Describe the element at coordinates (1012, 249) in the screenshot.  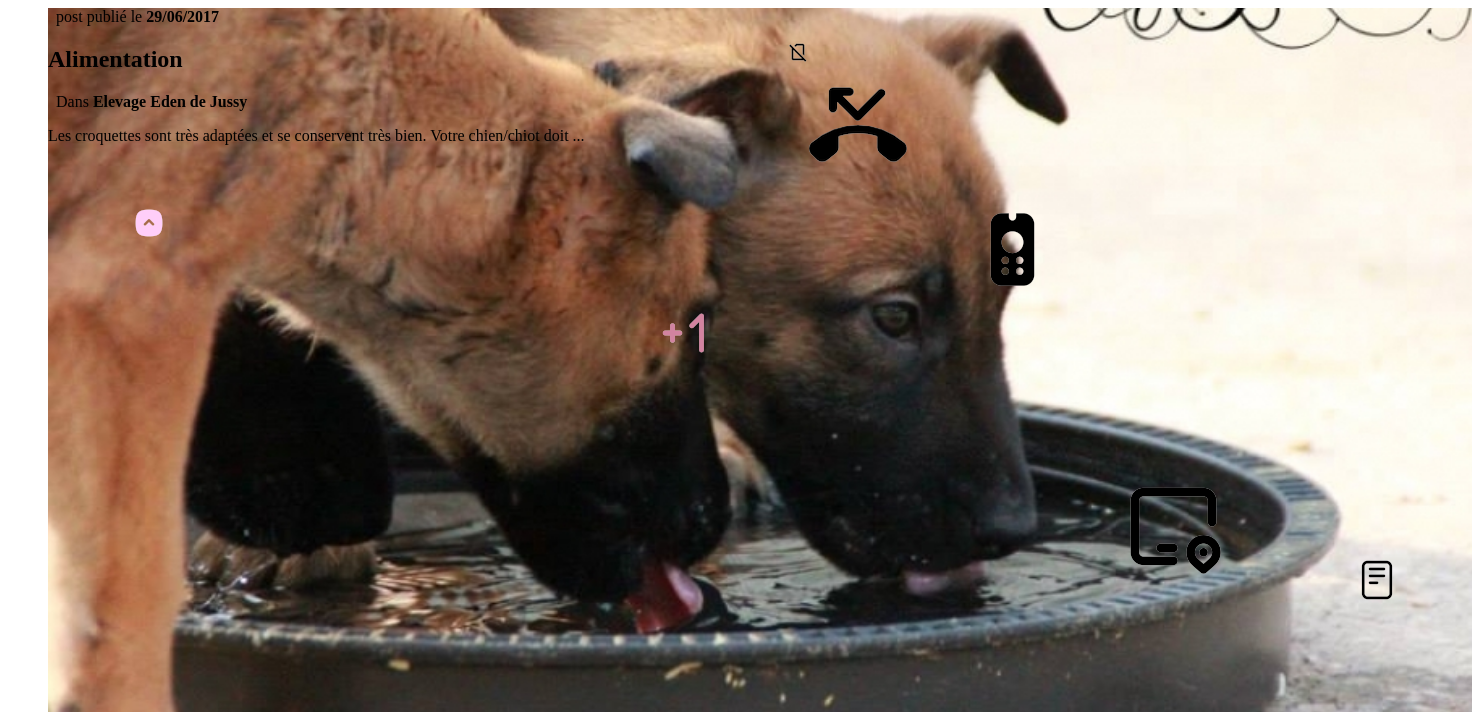
I see `control a connected device remotely` at that location.